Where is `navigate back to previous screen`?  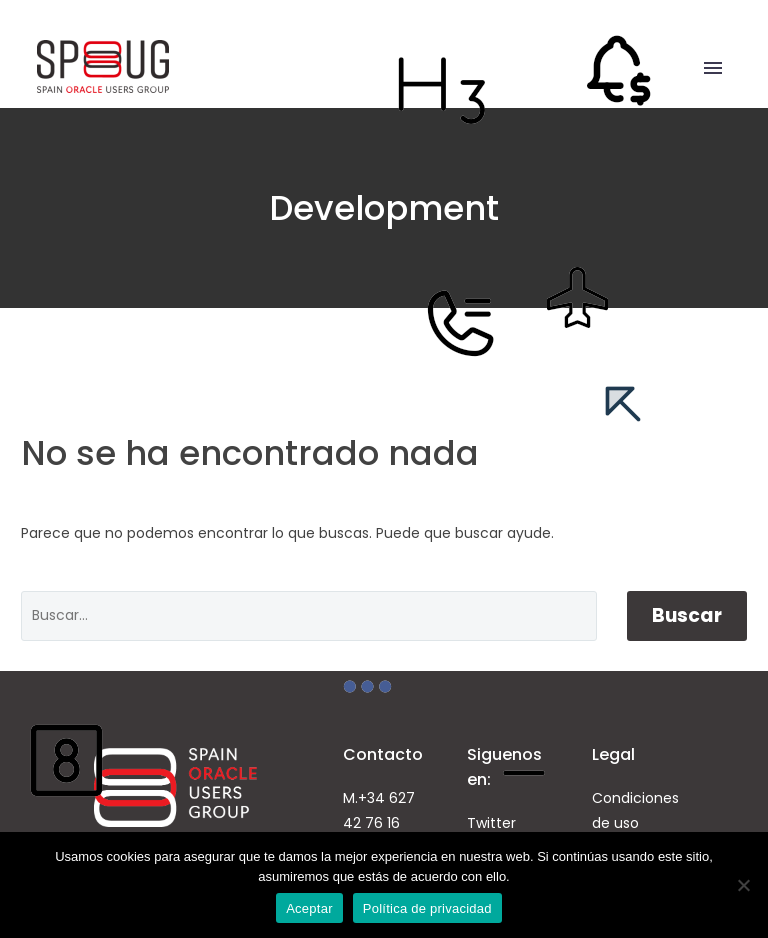
navigate back to previous screen is located at coordinates (623, 404).